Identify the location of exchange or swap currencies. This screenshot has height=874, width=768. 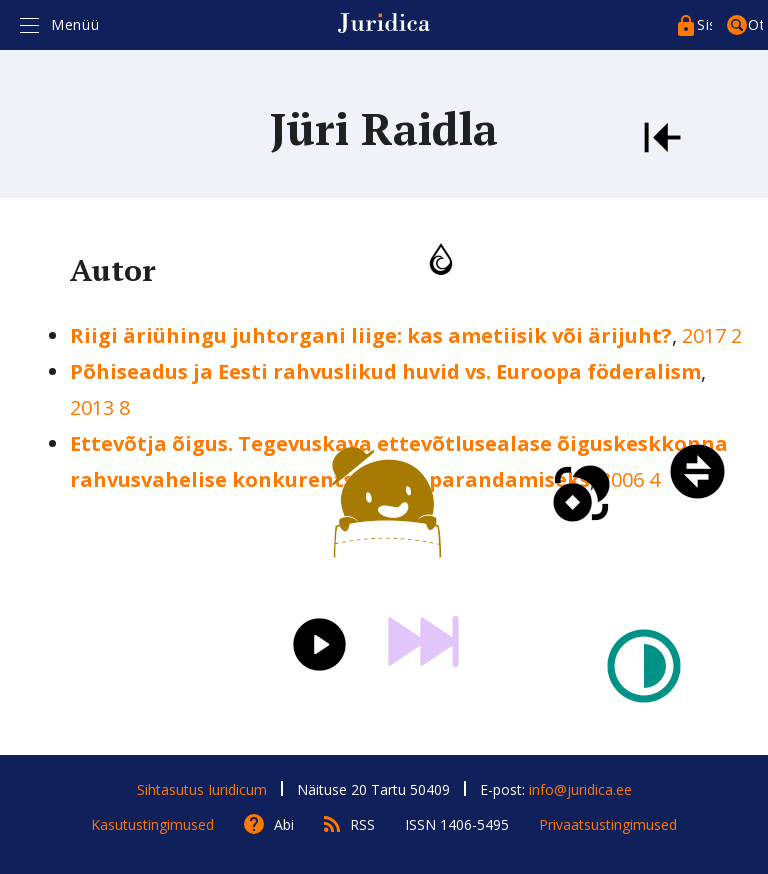
(697, 471).